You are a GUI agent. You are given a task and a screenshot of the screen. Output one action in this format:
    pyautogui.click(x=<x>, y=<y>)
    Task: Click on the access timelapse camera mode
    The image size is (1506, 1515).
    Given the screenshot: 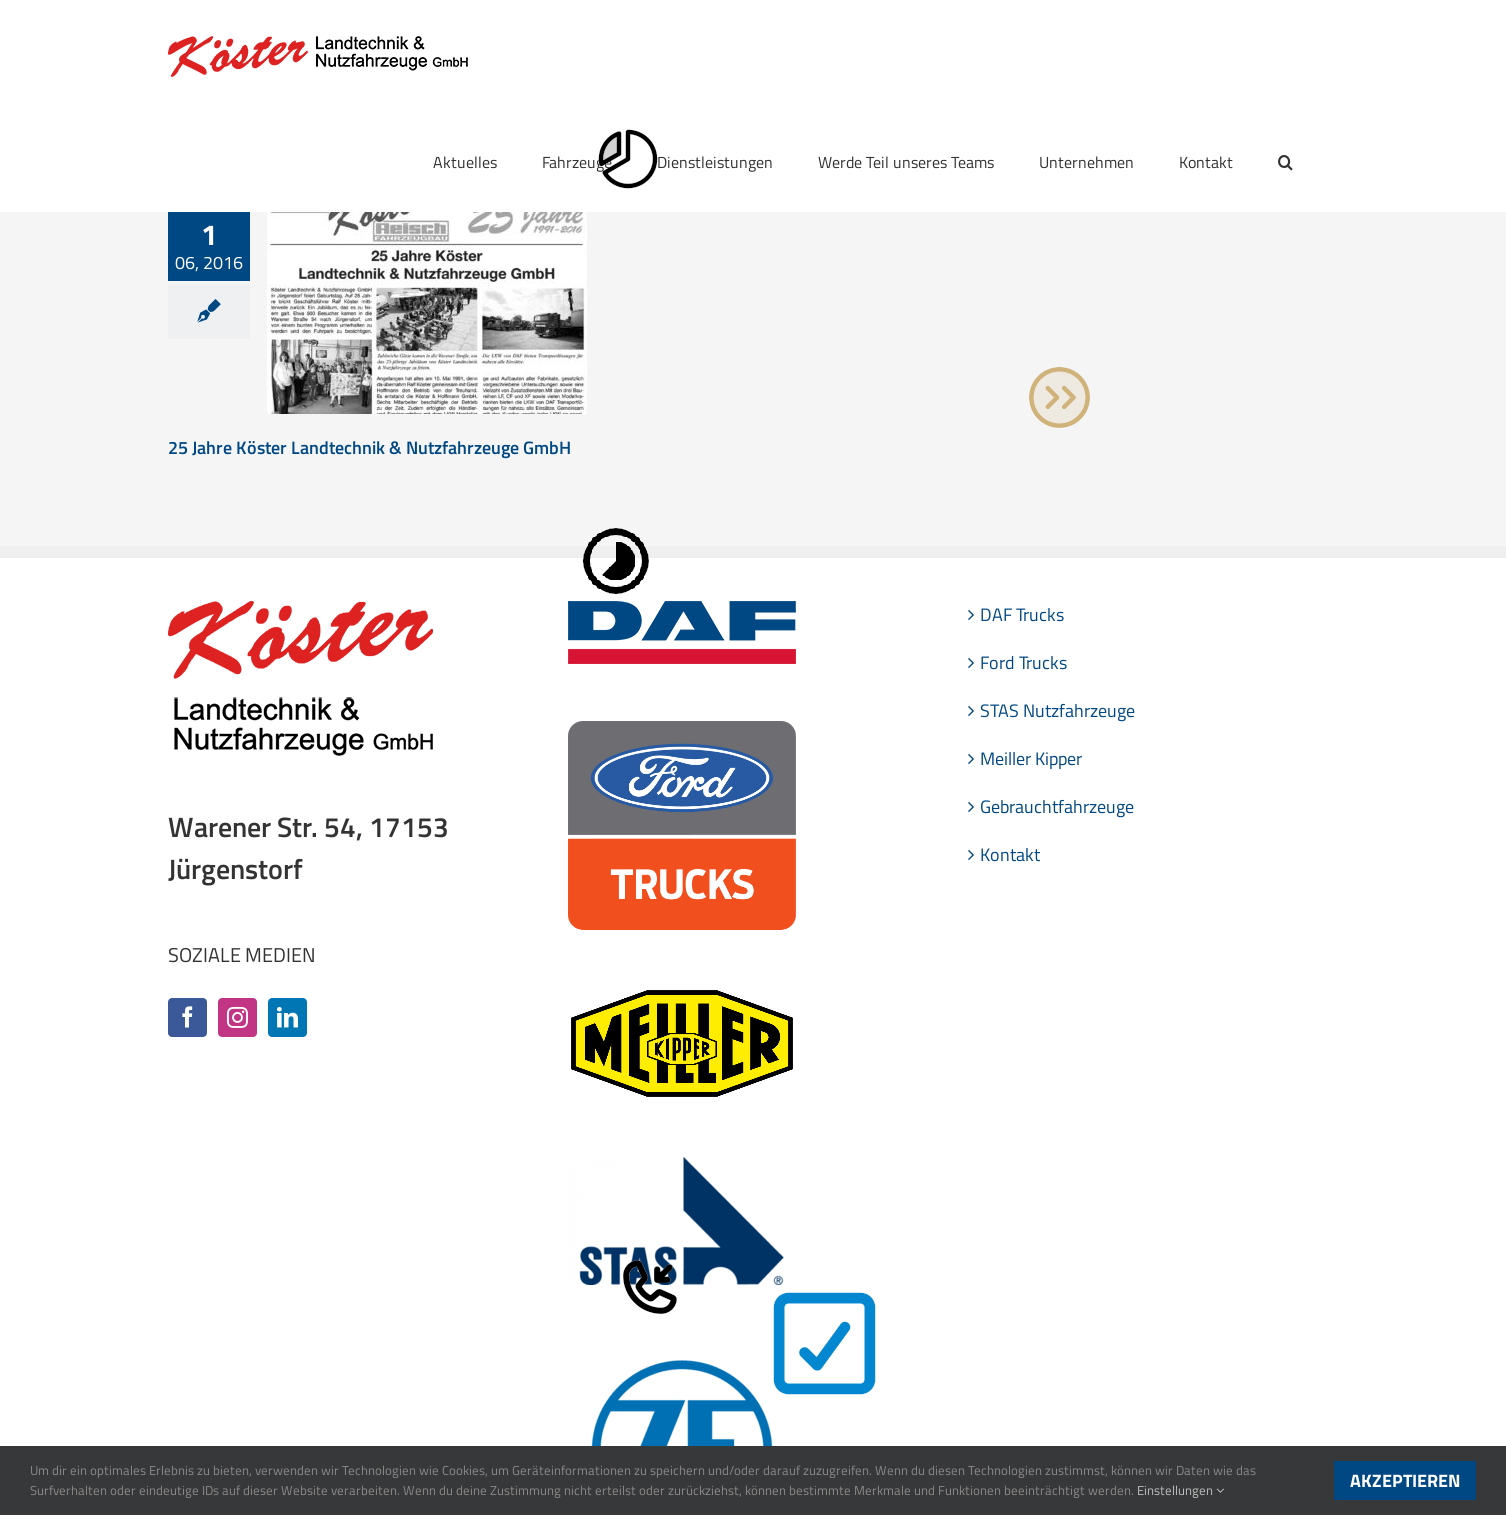 What is the action you would take?
    pyautogui.click(x=616, y=561)
    